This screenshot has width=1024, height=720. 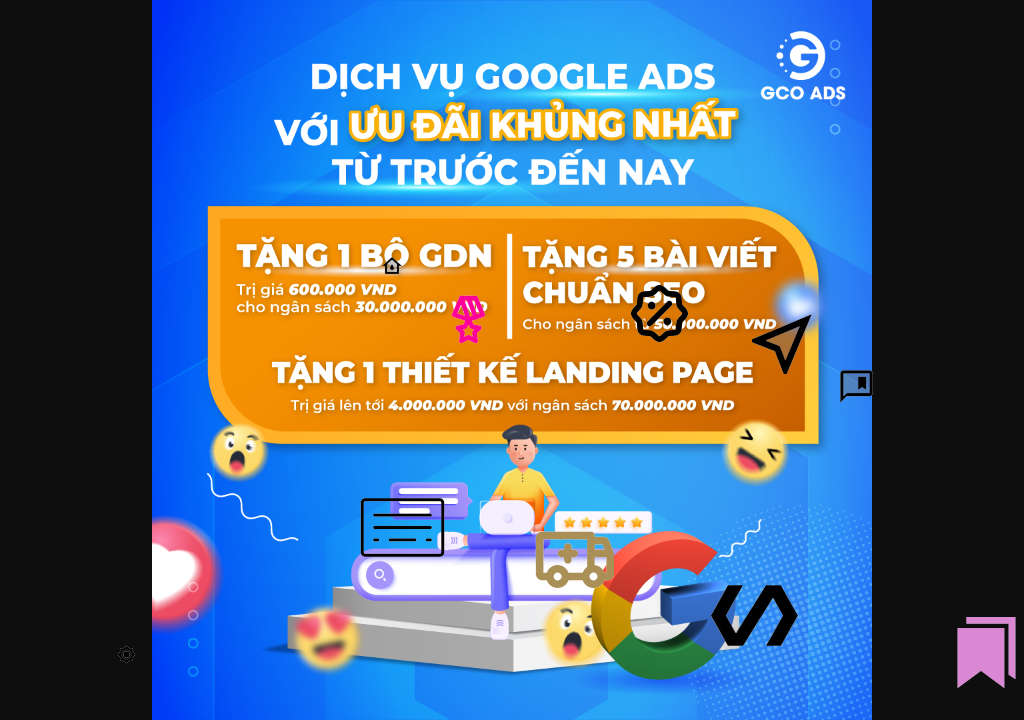 I want to click on open on-screen keyboard, so click(x=402, y=527).